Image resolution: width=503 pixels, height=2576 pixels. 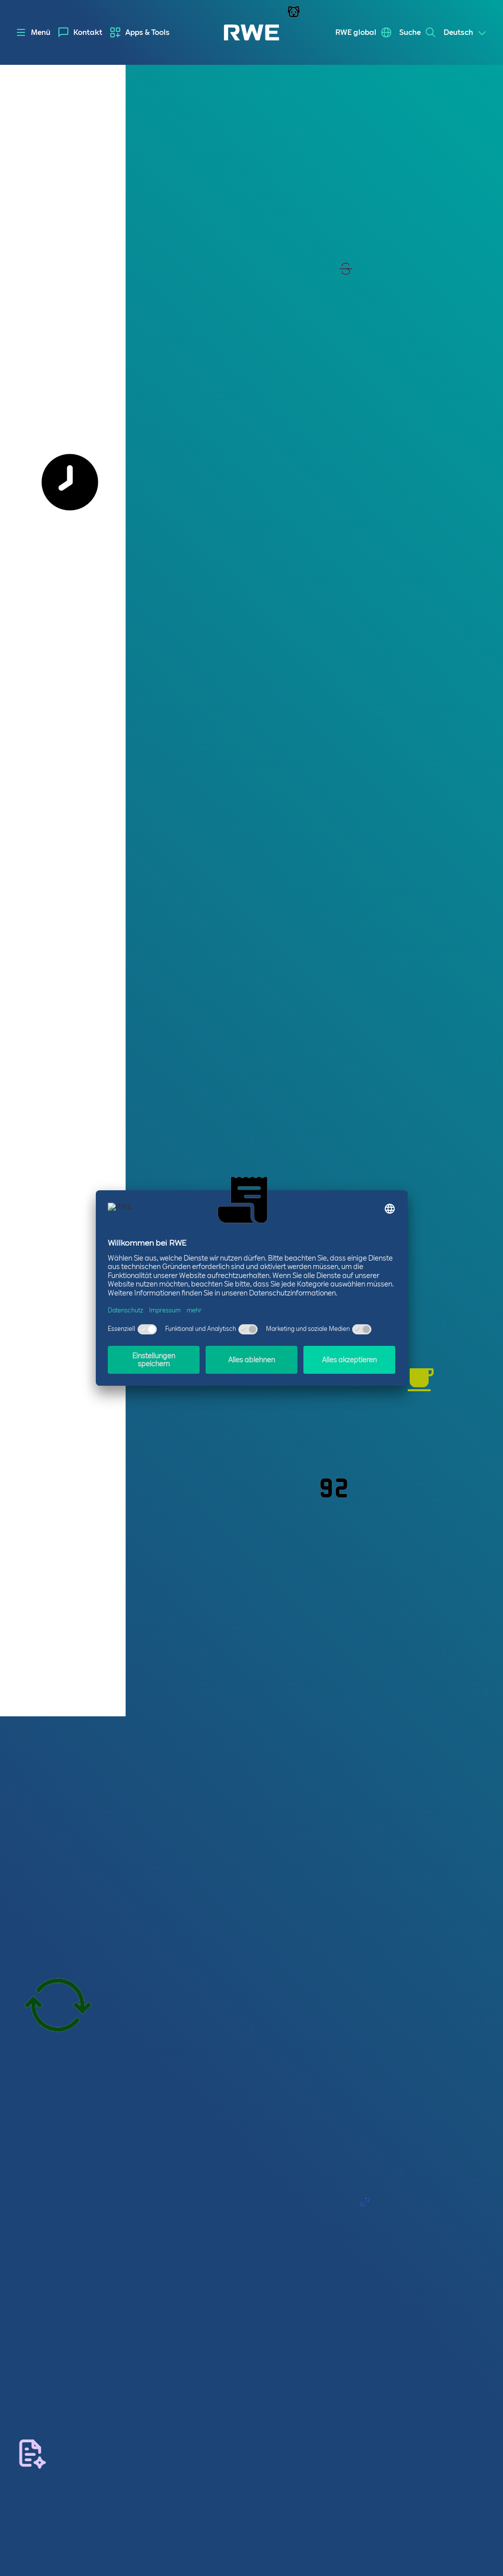 I want to click on displays the number 92 as a badge or counter, so click(x=334, y=1488).